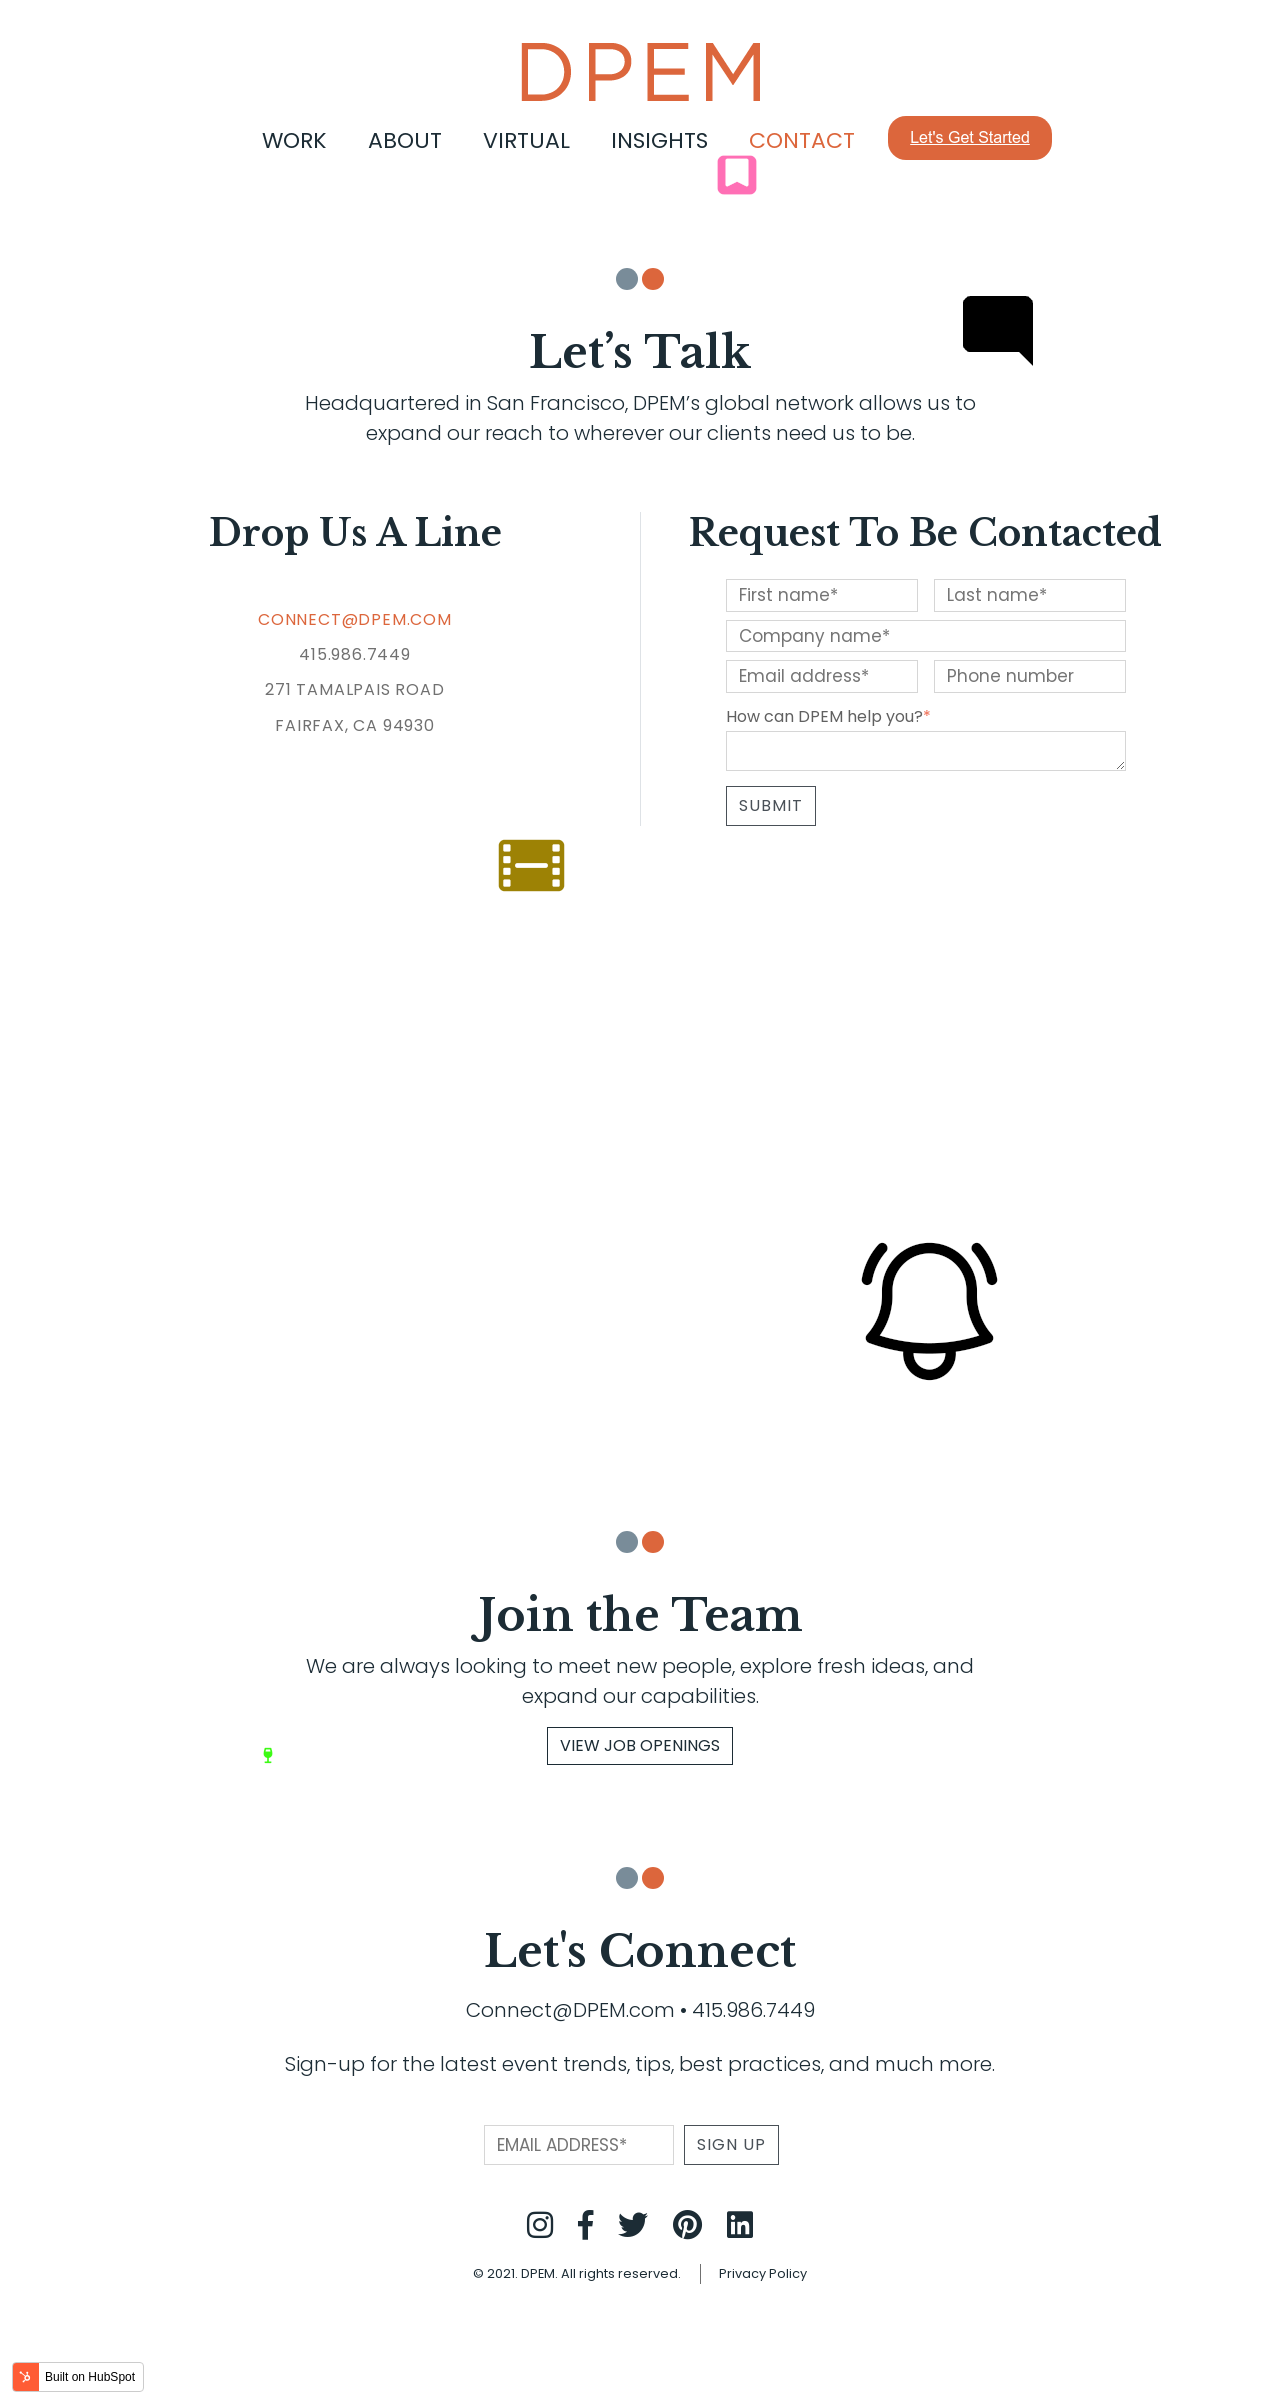  What do you see at coordinates (737, 175) in the screenshot?
I see `save or bookmark this item` at bounding box center [737, 175].